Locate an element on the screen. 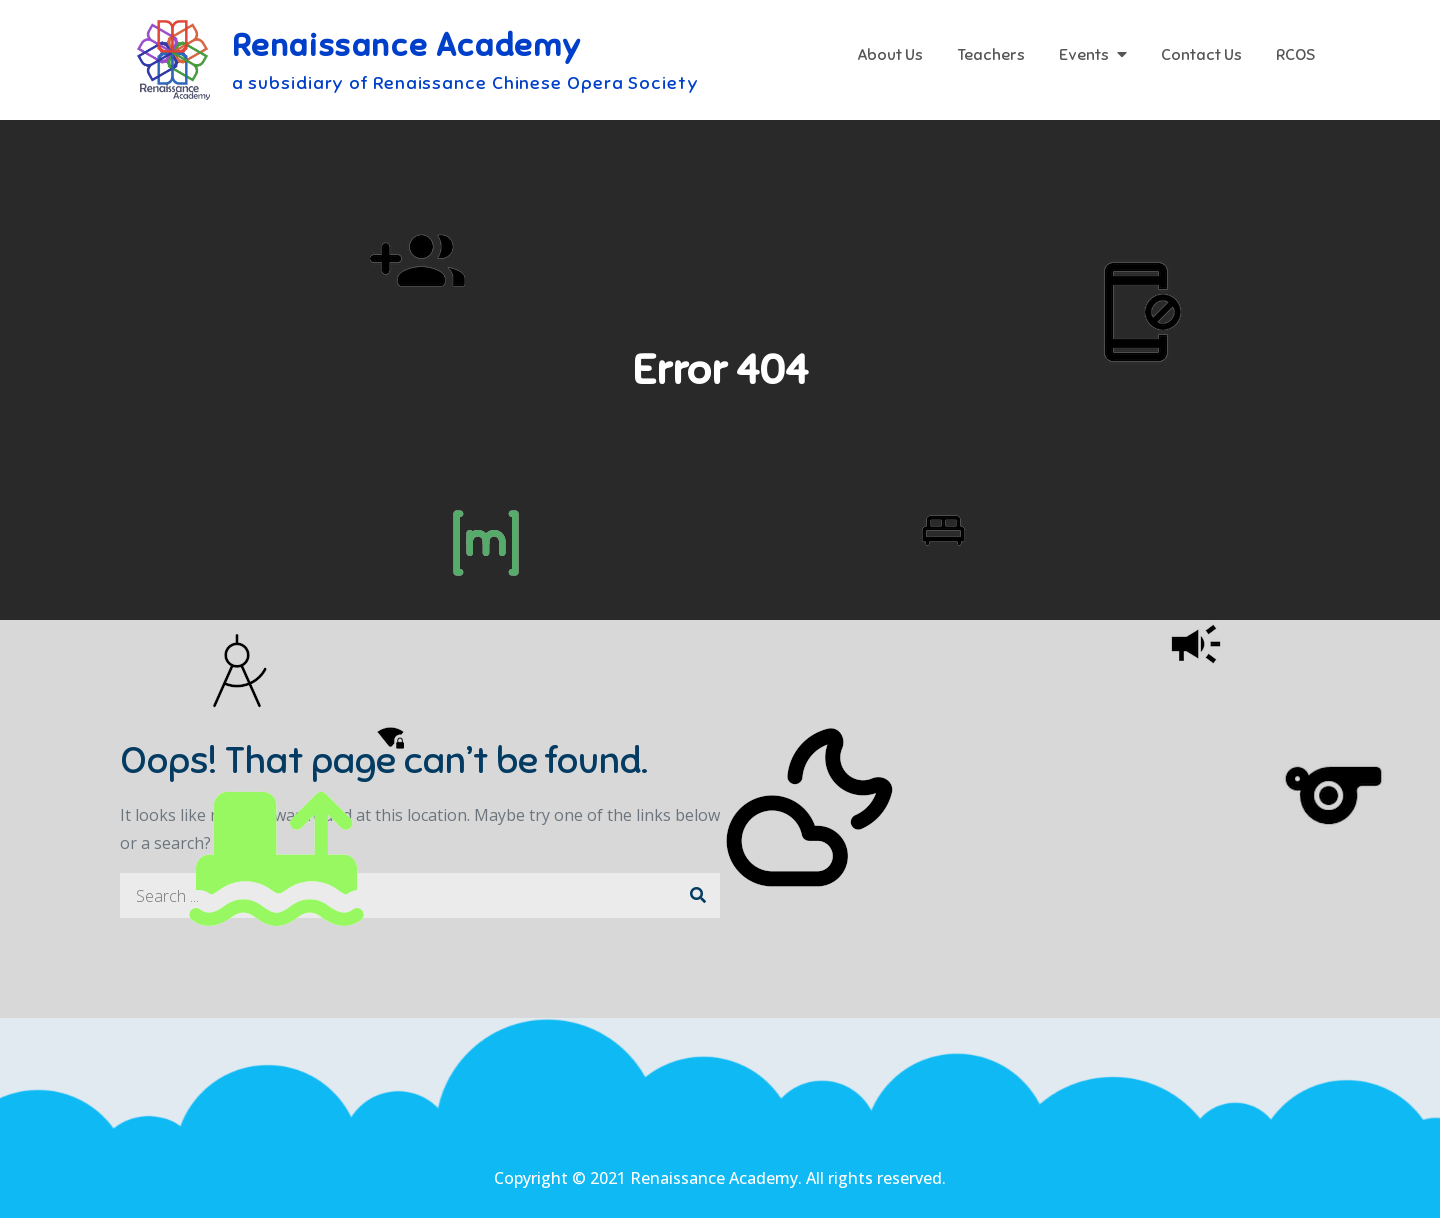  access sports scores and updates is located at coordinates (1333, 795).